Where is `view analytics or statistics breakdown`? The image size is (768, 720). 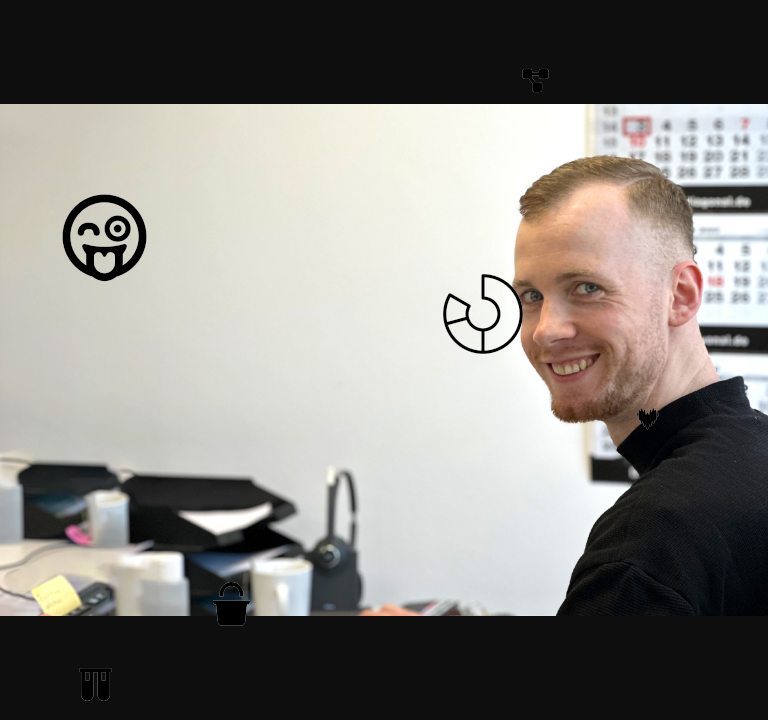 view analytics or statistics breakdown is located at coordinates (483, 314).